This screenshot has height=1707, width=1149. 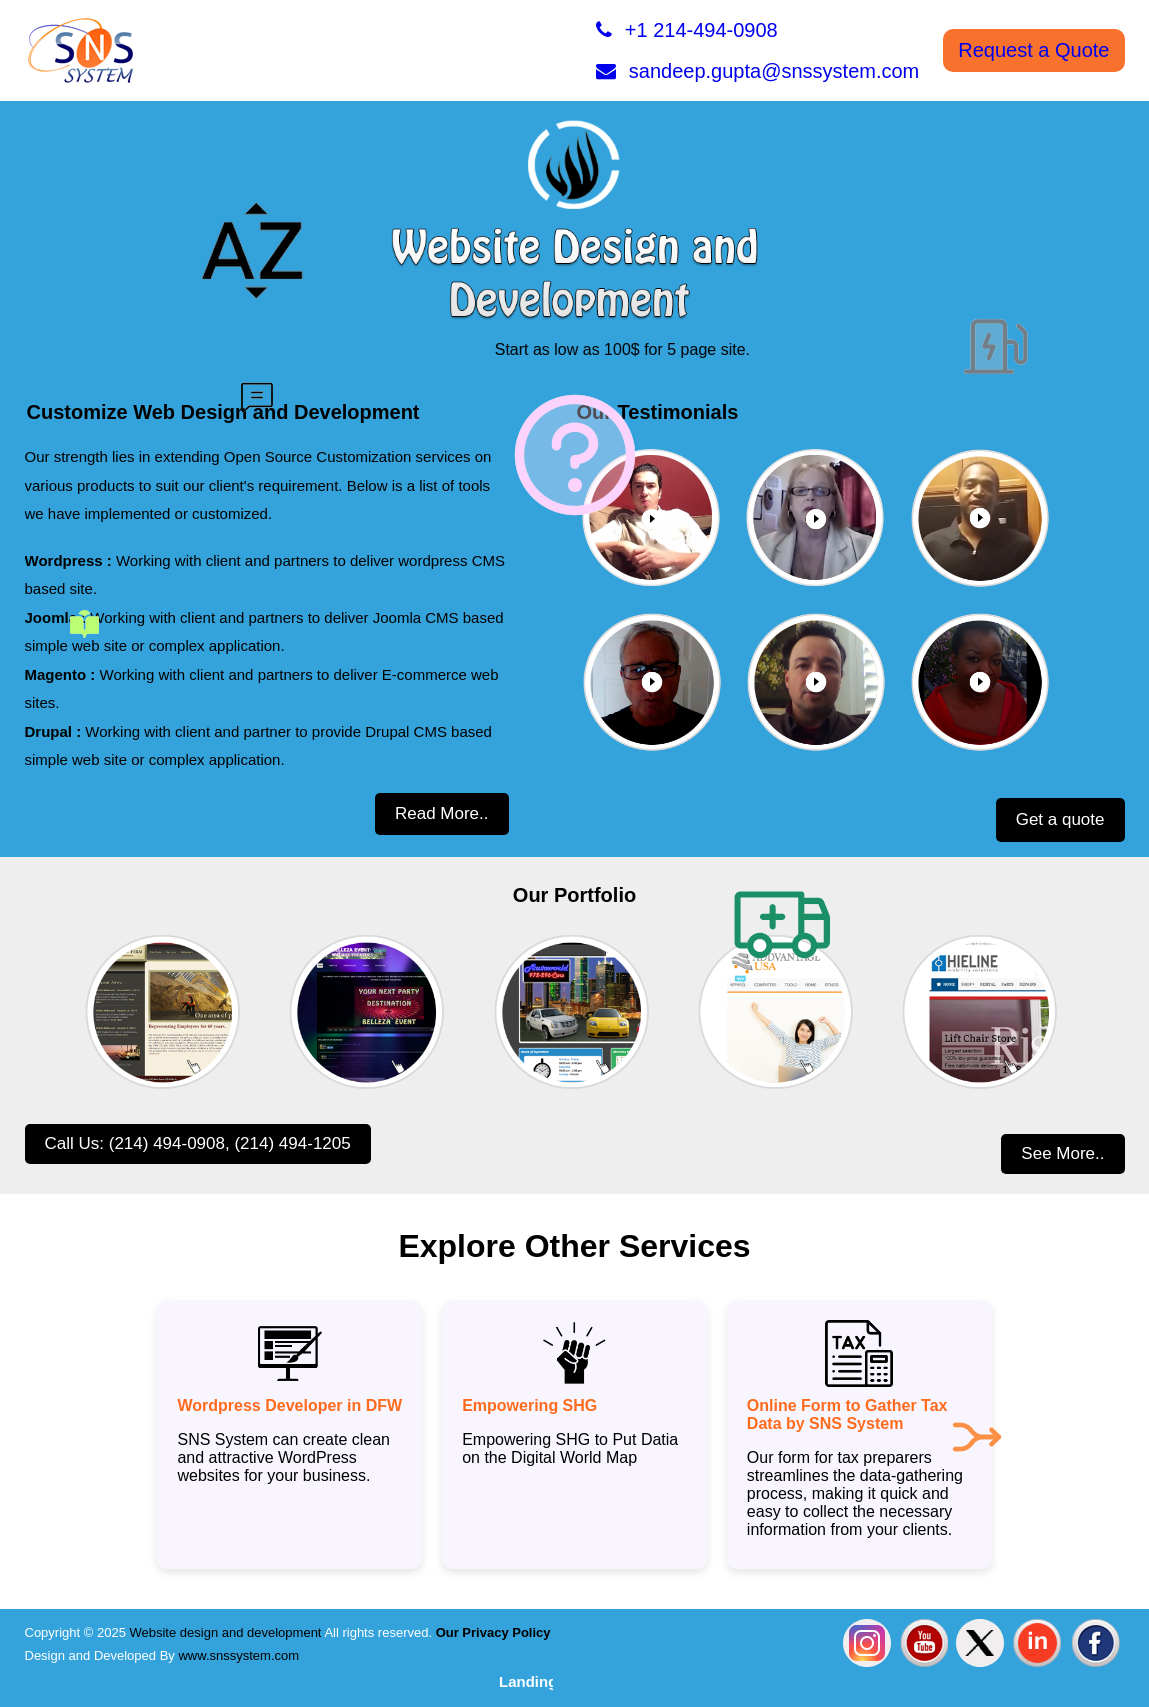 What do you see at coordinates (977, 1437) in the screenshot?
I see `merge or combine selected items` at bounding box center [977, 1437].